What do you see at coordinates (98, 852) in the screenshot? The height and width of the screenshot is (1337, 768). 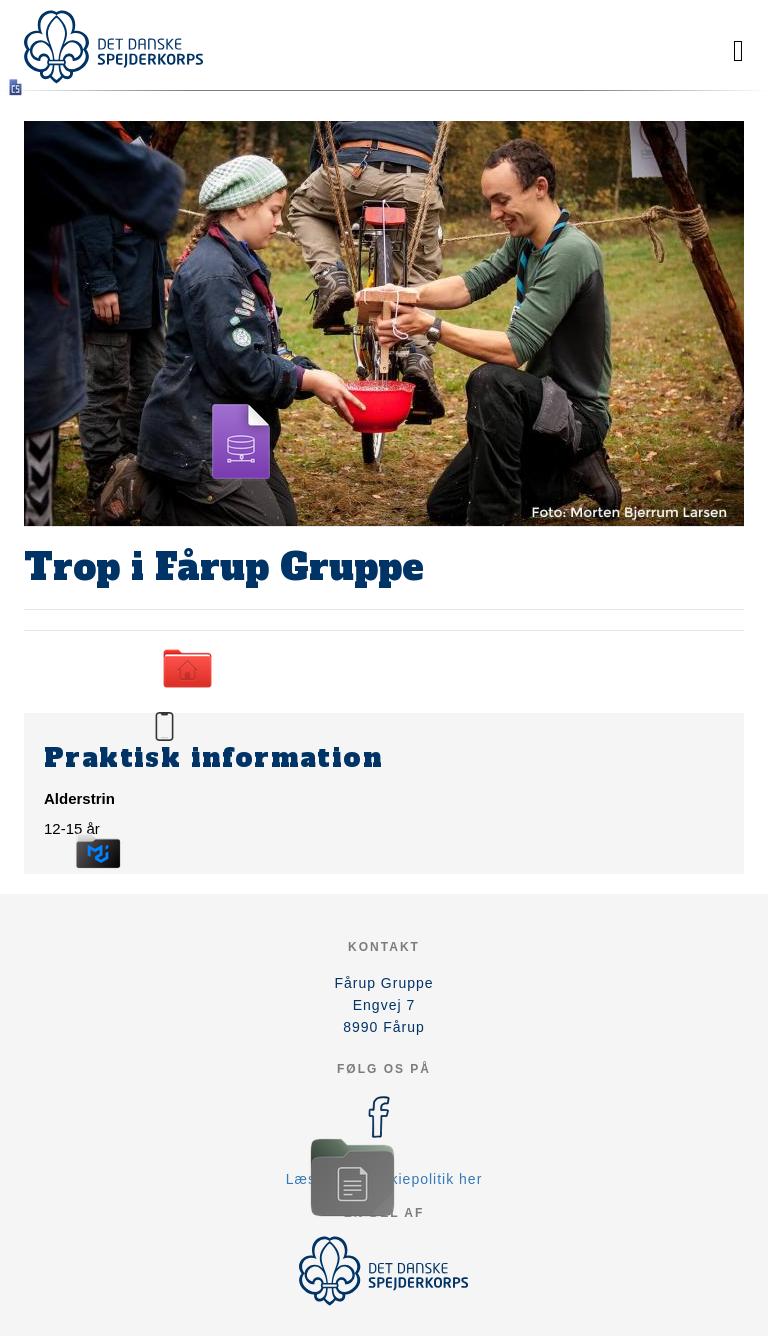 I see `open folder containing Material UI project files` at bounding box center [98, 852].